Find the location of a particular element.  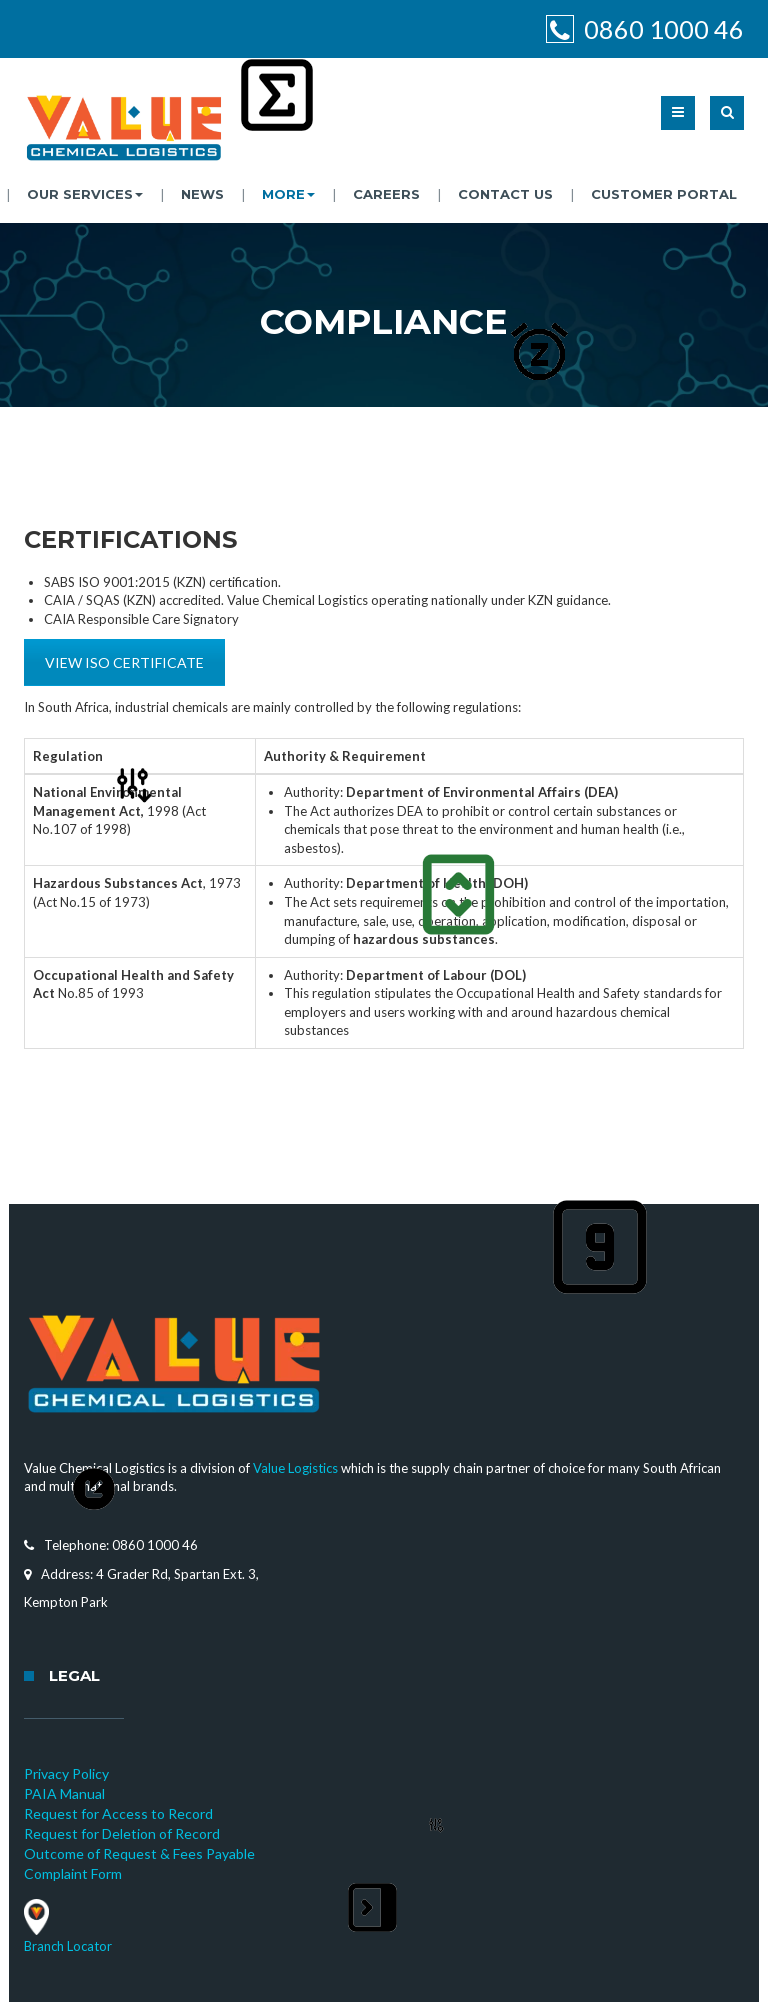

collapse the right sidebar panel is located at coordinates (372, 1907).